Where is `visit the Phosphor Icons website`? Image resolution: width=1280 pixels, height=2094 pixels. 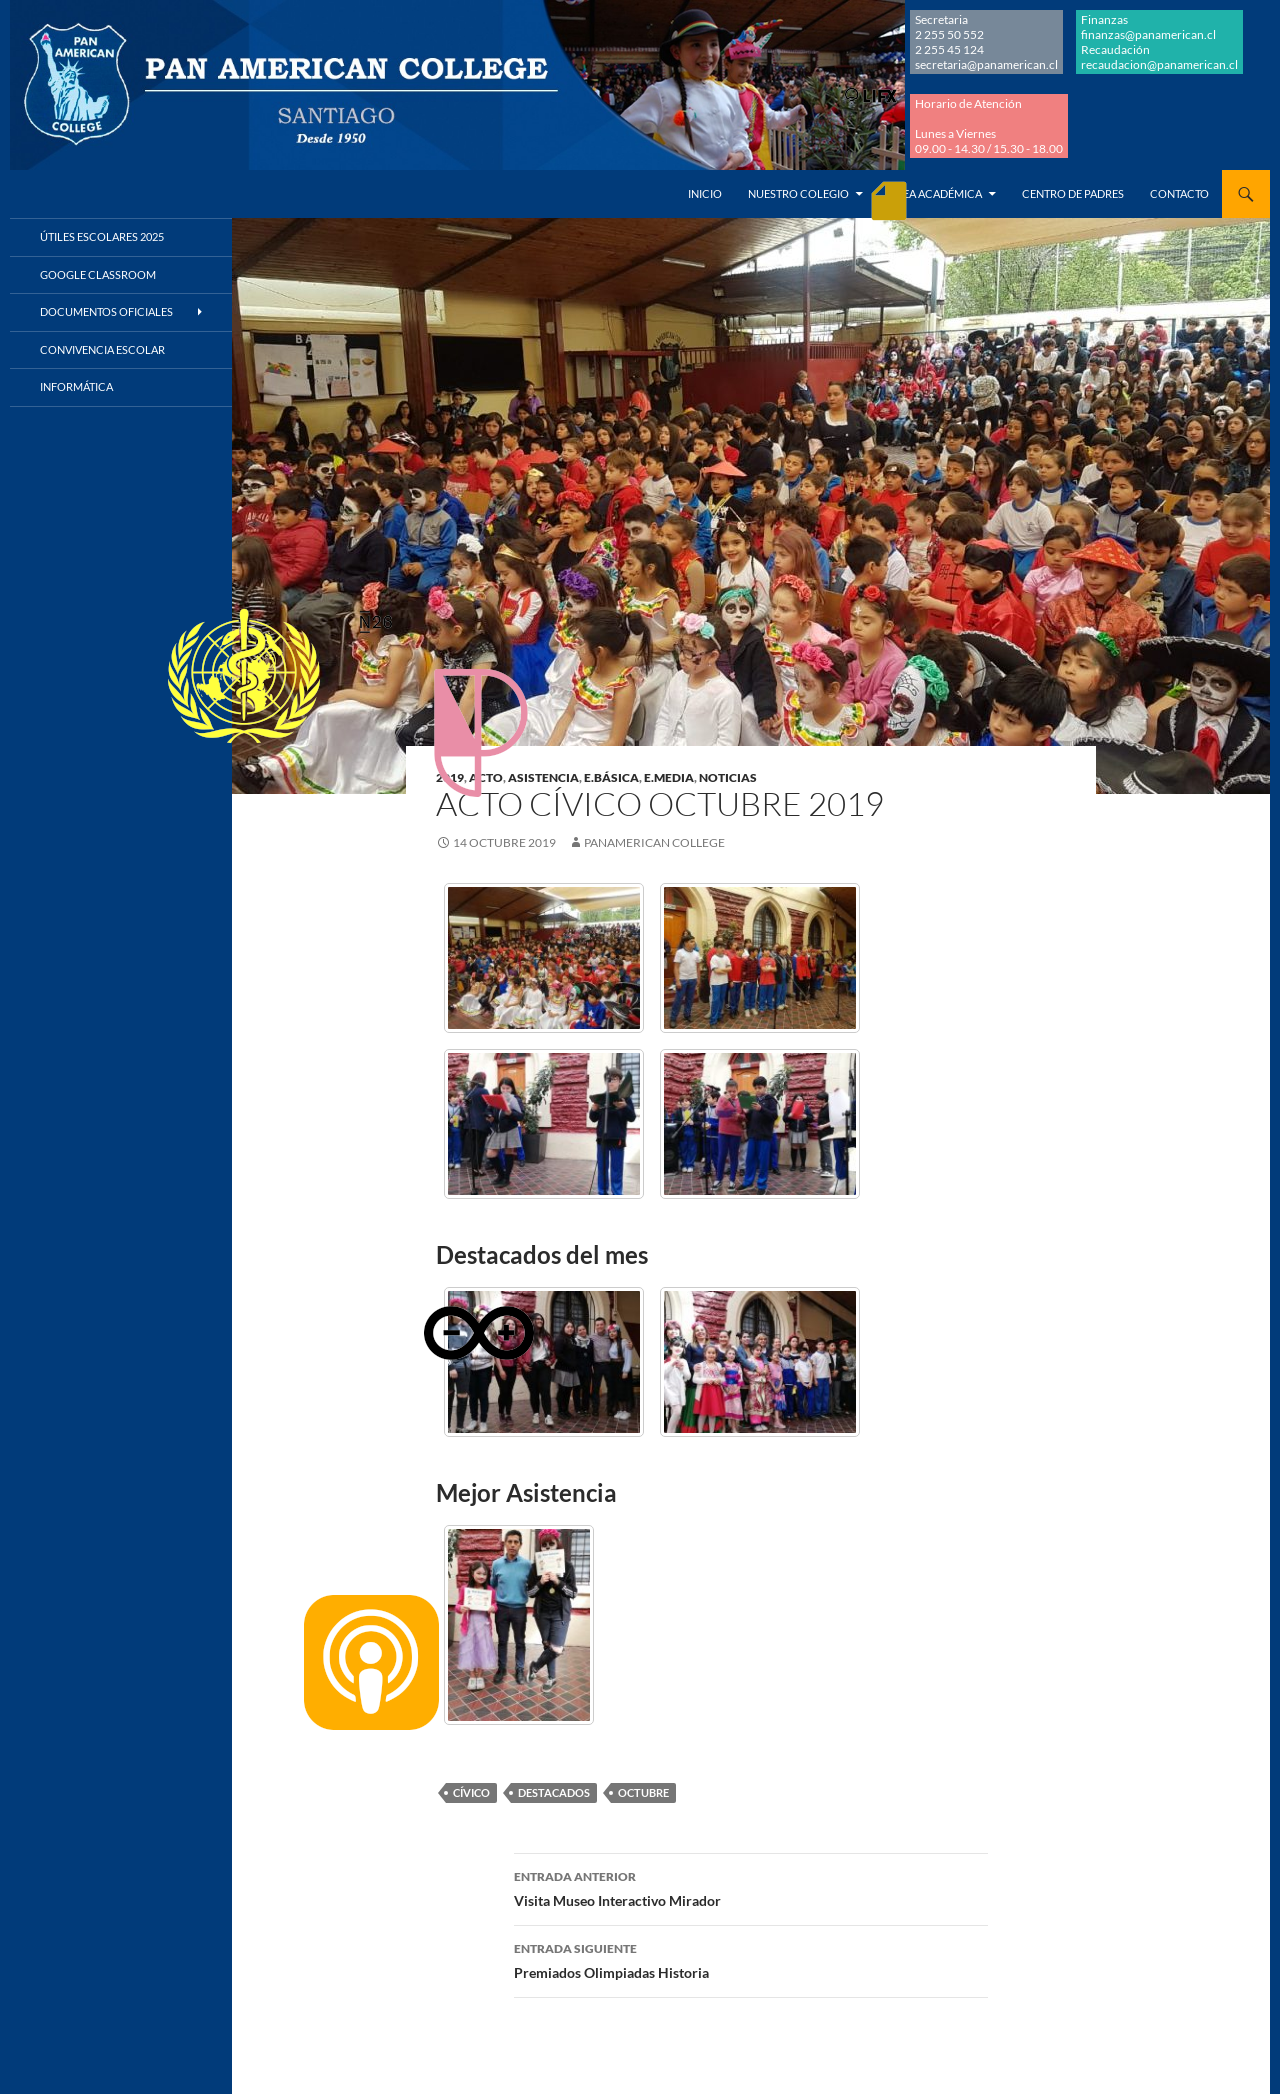
visit the Phosphor Icons website is located at coordinates (481, 733).